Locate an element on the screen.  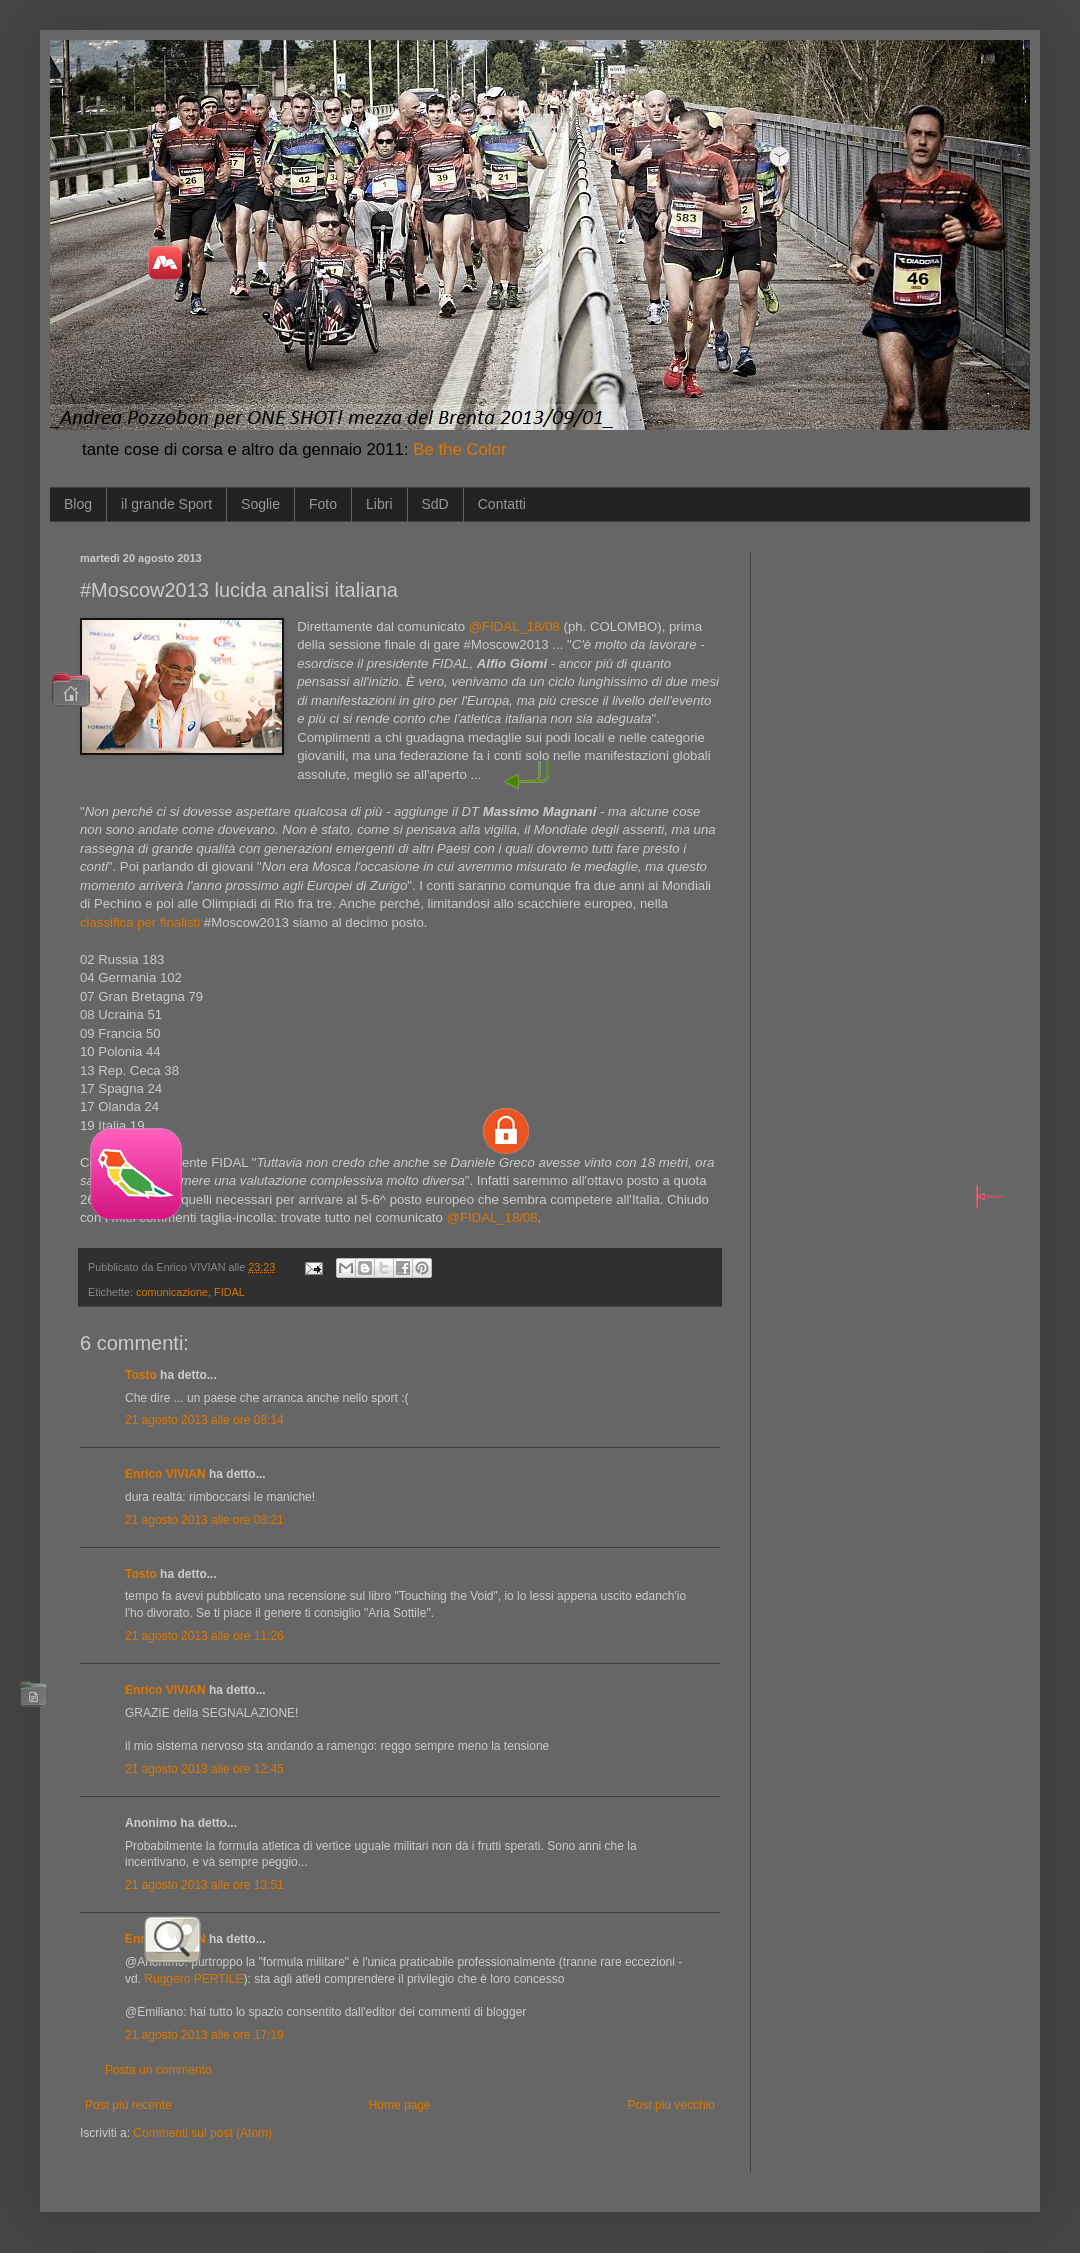
brightness settings are locked is located at coordinates (506, 1131).